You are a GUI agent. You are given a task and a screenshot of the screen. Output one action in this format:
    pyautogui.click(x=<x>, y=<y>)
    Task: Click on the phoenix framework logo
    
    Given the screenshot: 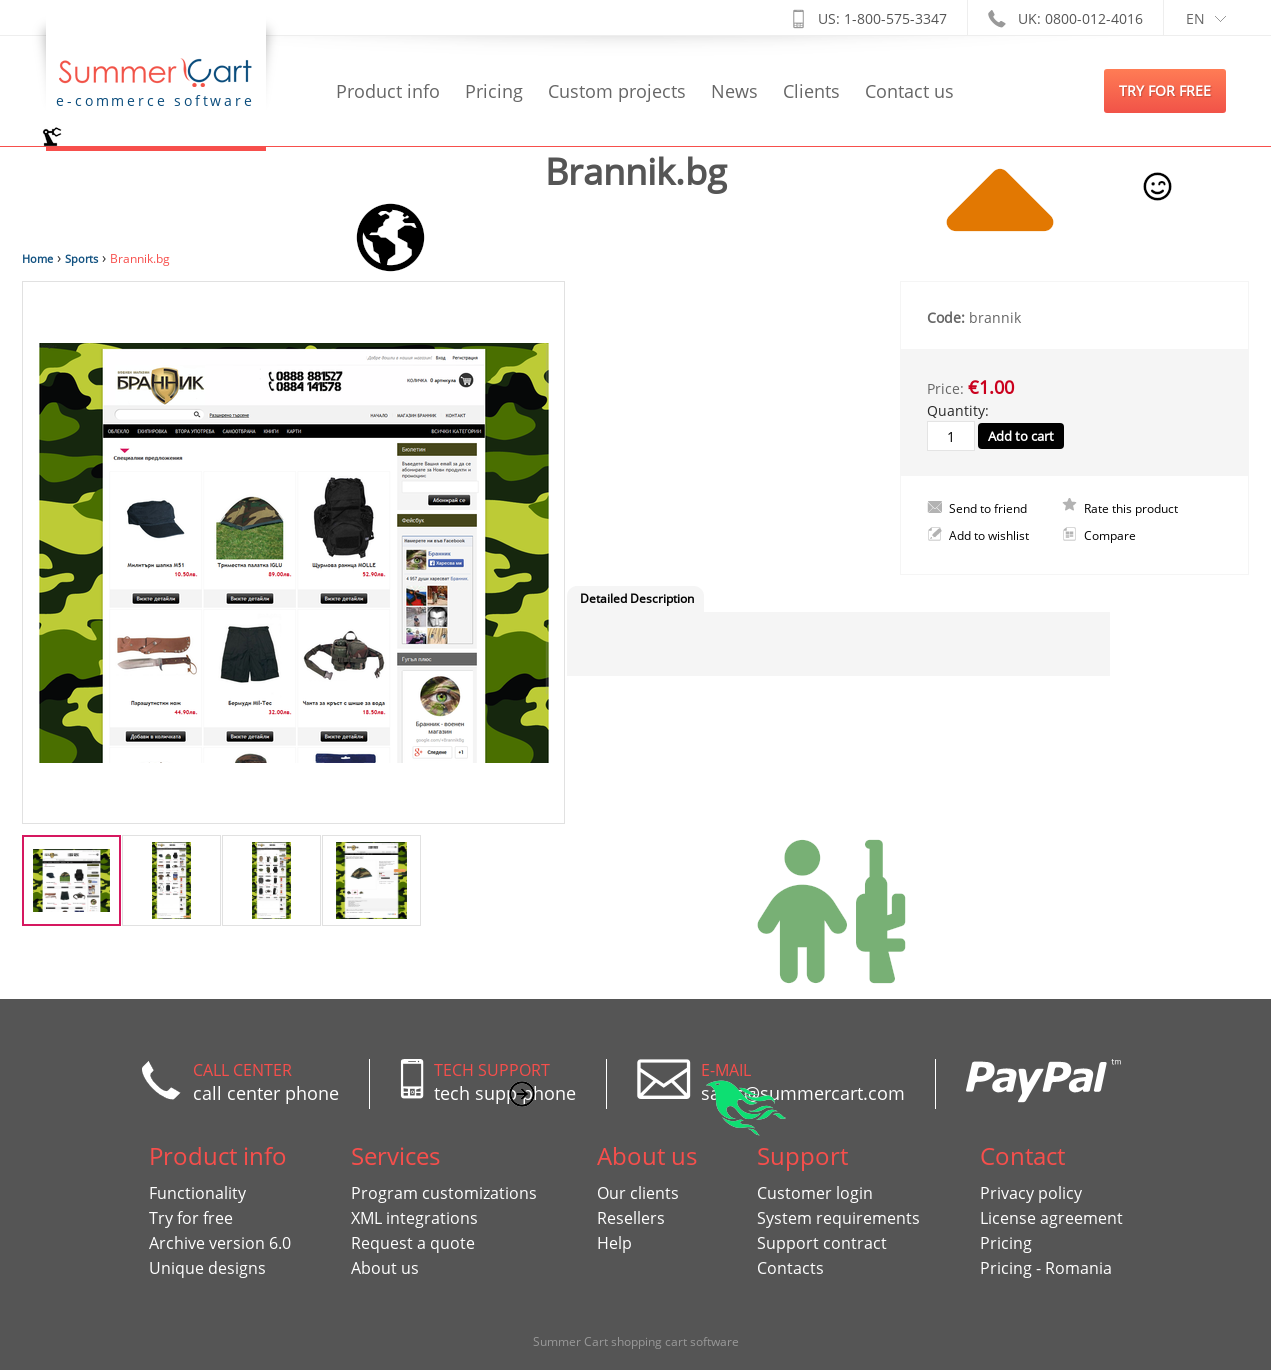 What is the action you would take?
    pyautogui.click(x=746, y=1108)
    